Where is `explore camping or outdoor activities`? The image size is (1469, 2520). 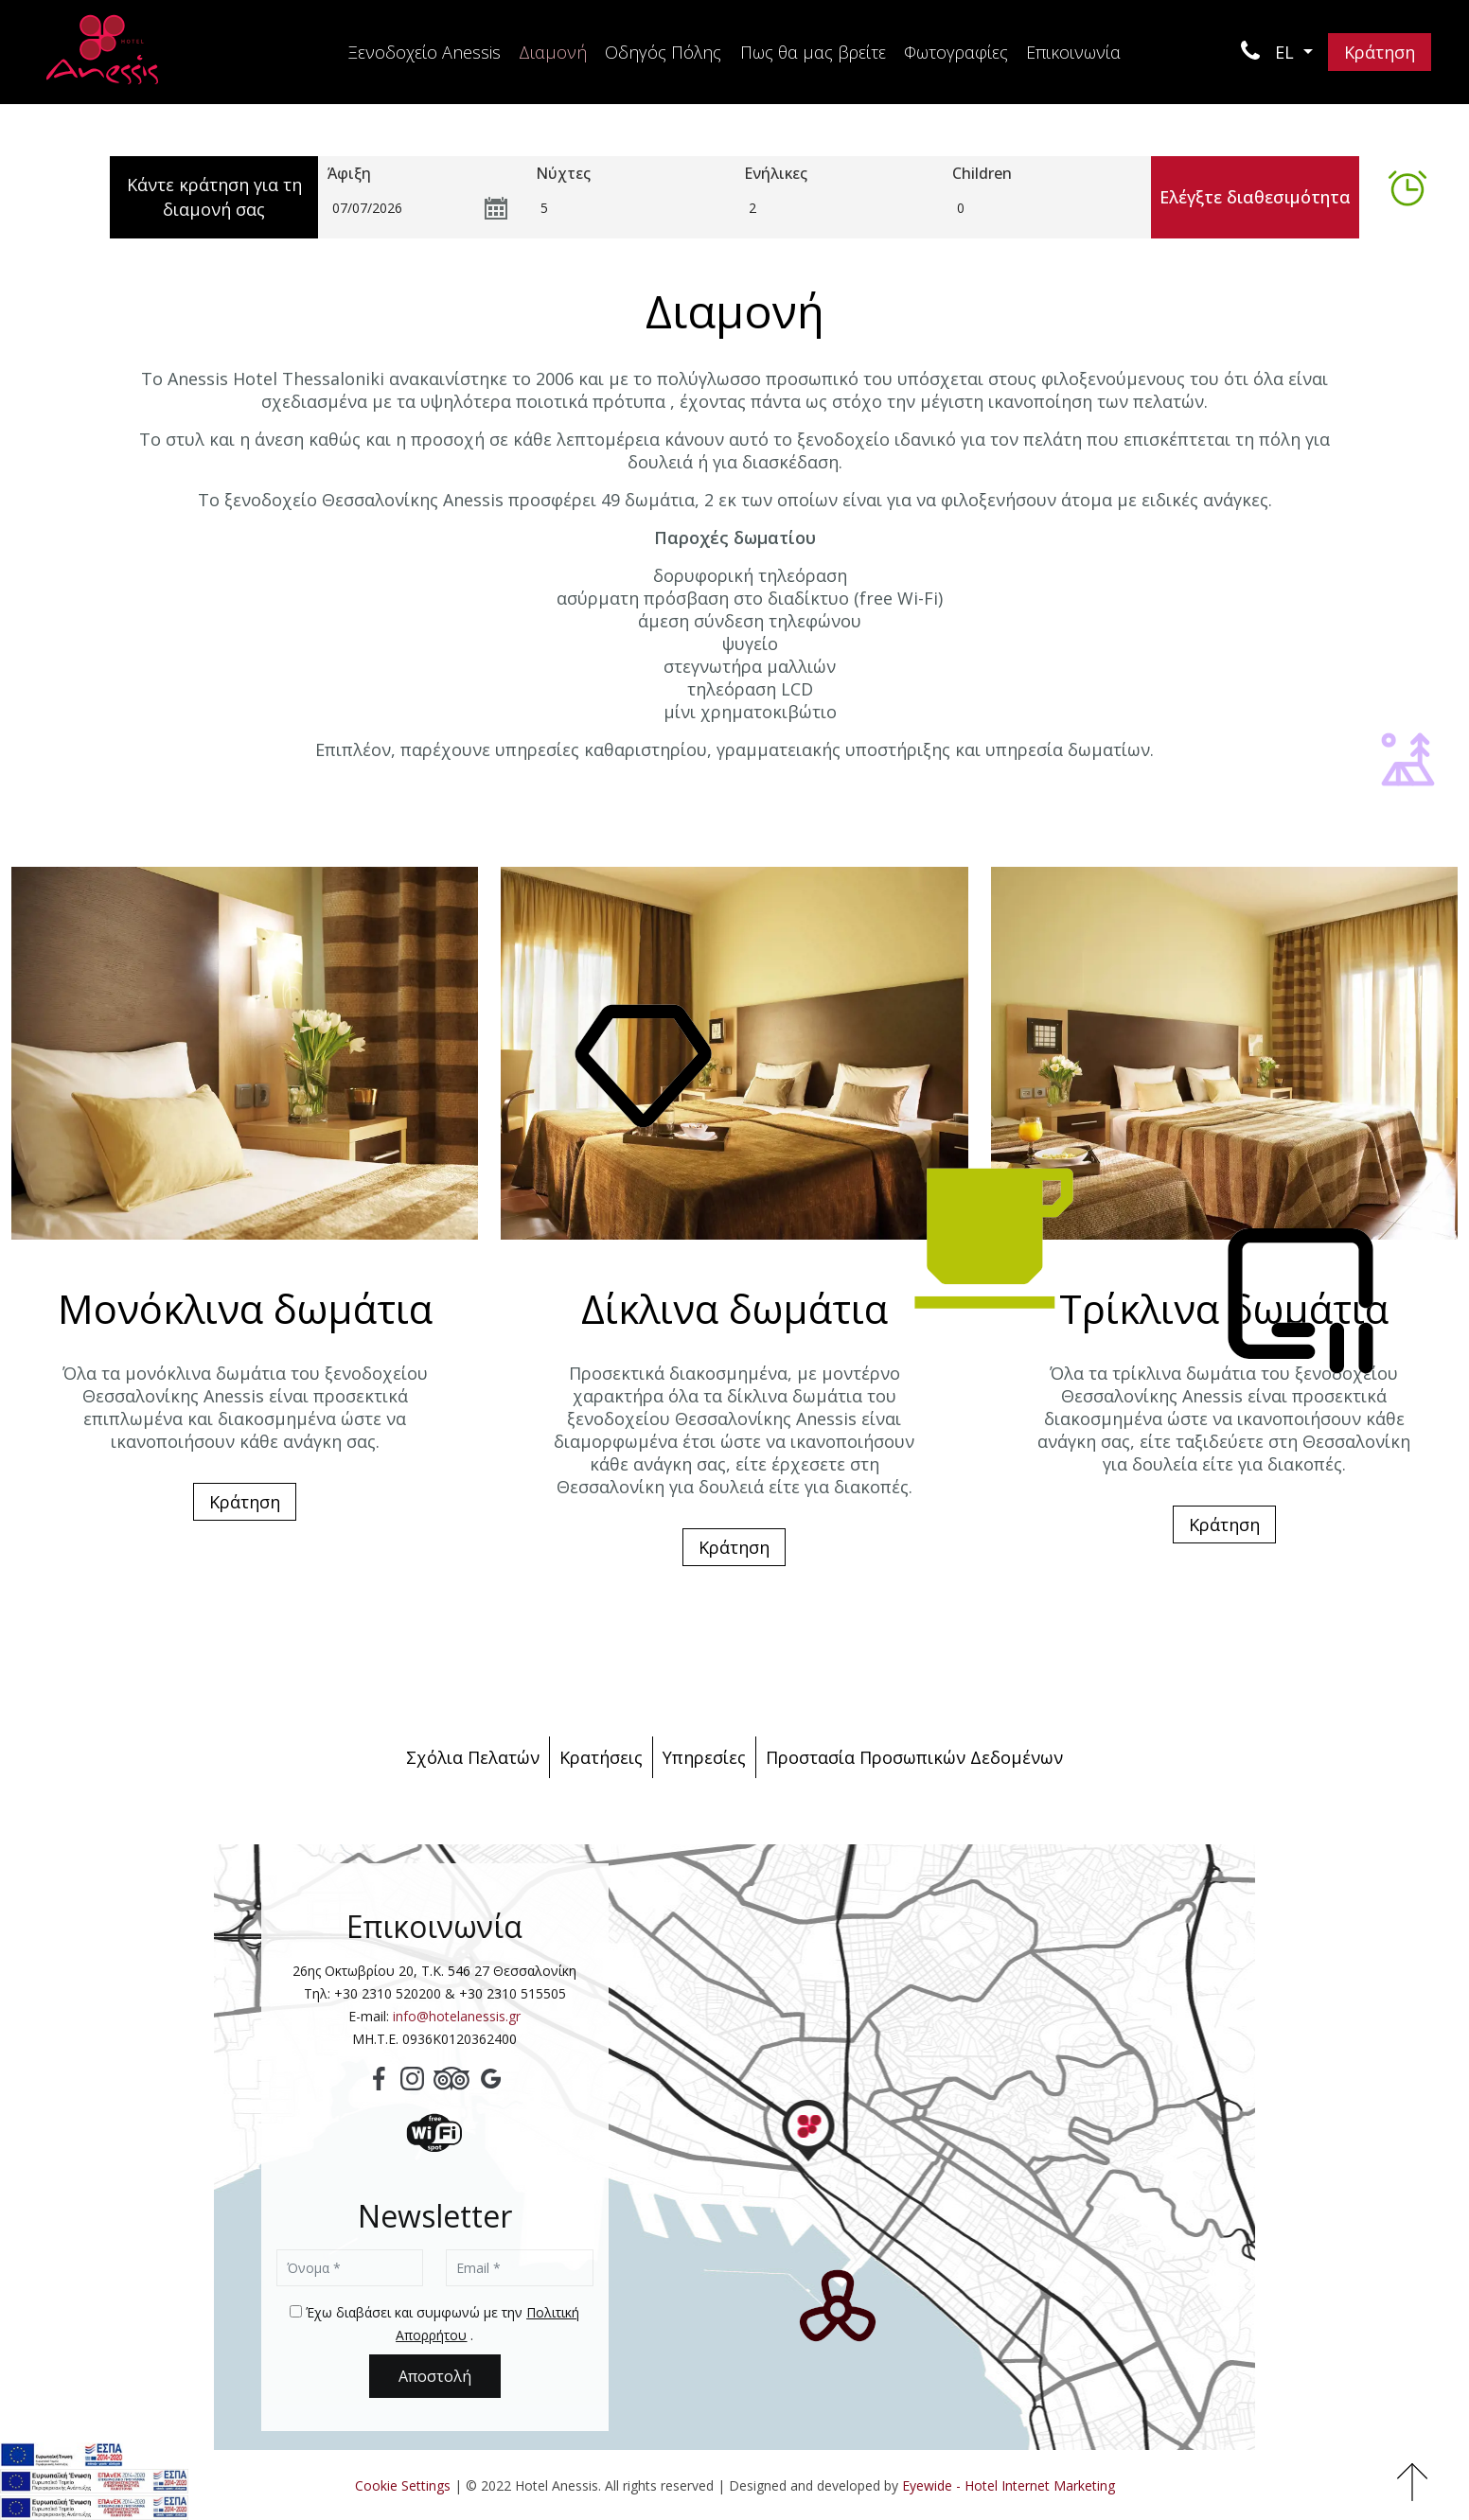
explore camping or outdoor activities is located at coordinates (1407, 759).